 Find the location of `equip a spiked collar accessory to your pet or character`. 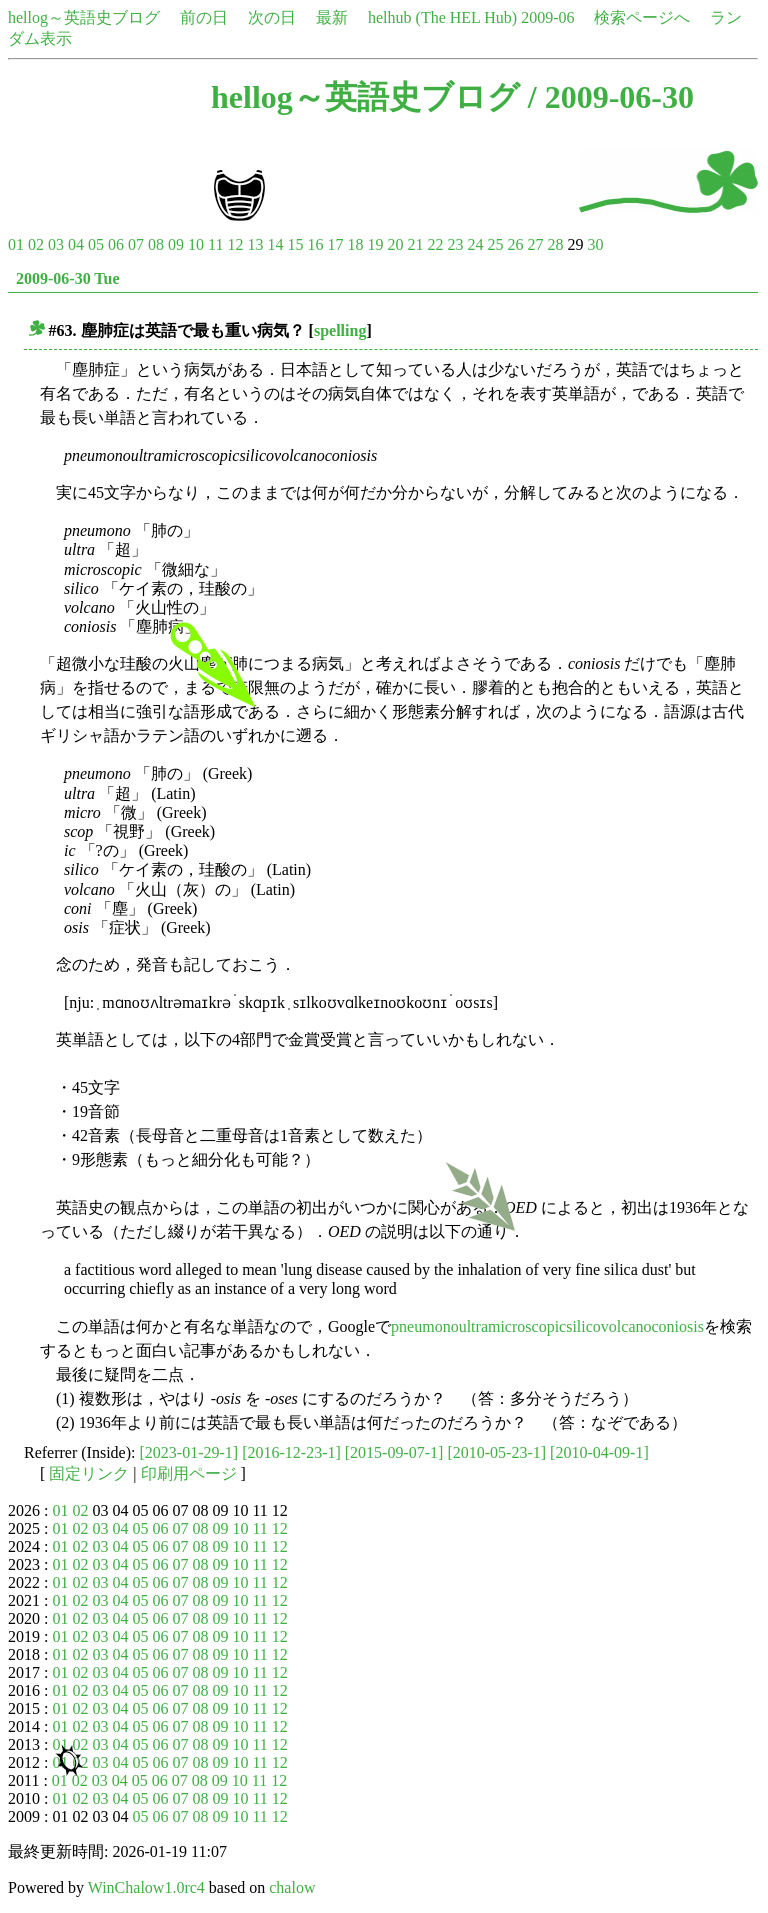

equip a spiked collar accessory to your pet or character is located at coordinates (69, 1760).